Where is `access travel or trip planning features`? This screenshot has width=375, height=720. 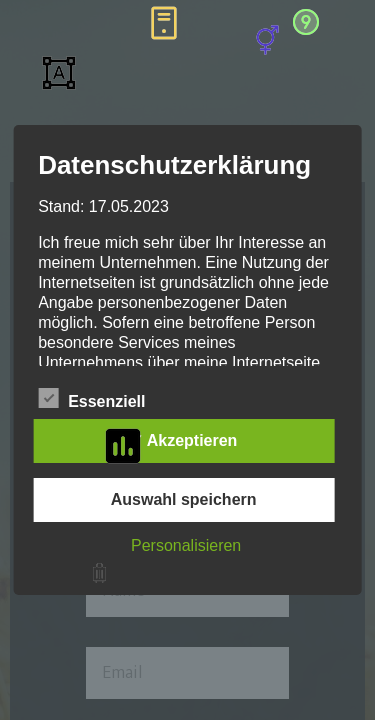 access travel or trip planning features is located at coordinates (99, 573).